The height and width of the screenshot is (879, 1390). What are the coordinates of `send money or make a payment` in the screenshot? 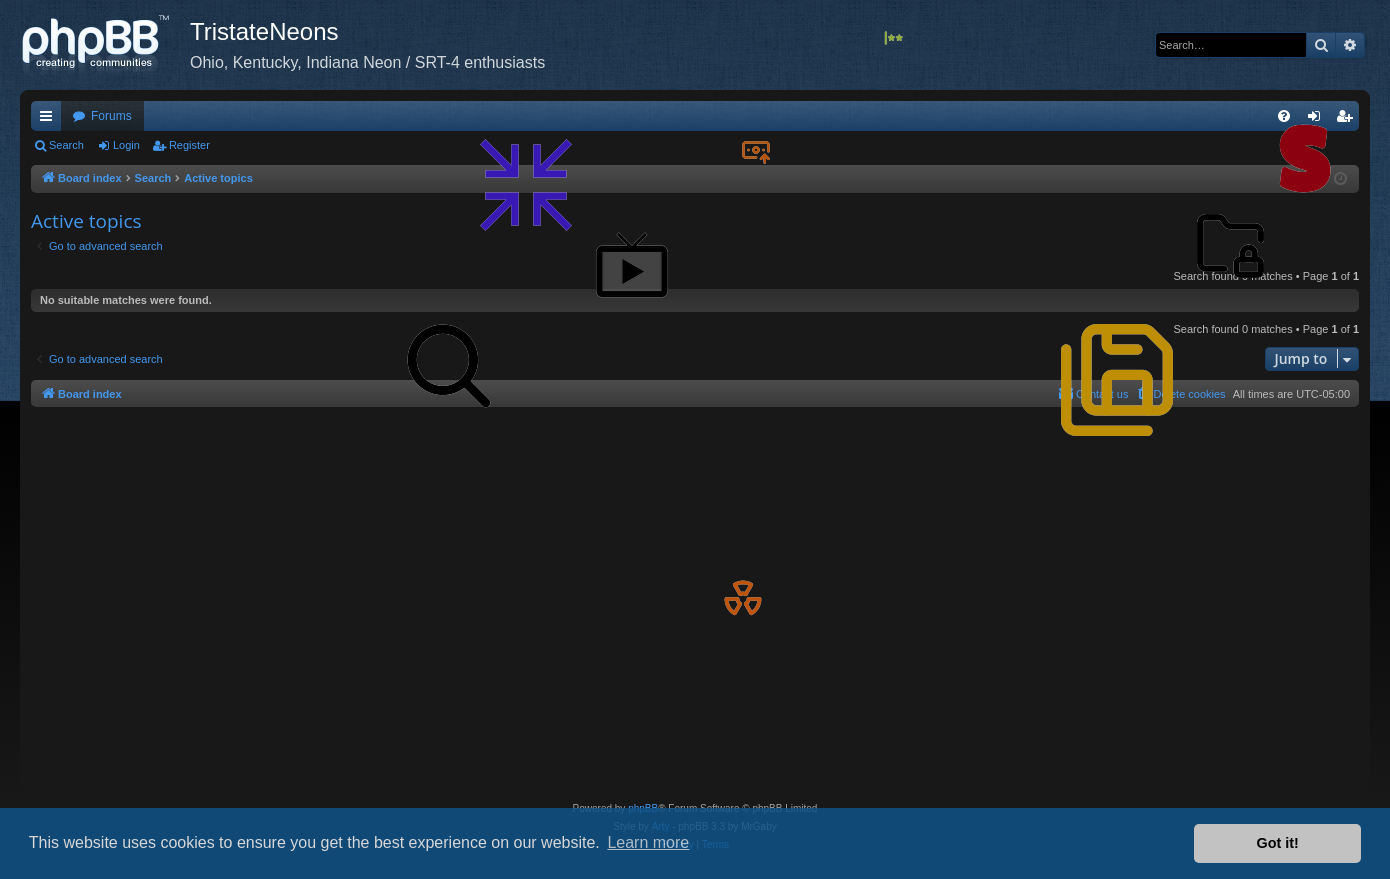 It's located at (756, 150).